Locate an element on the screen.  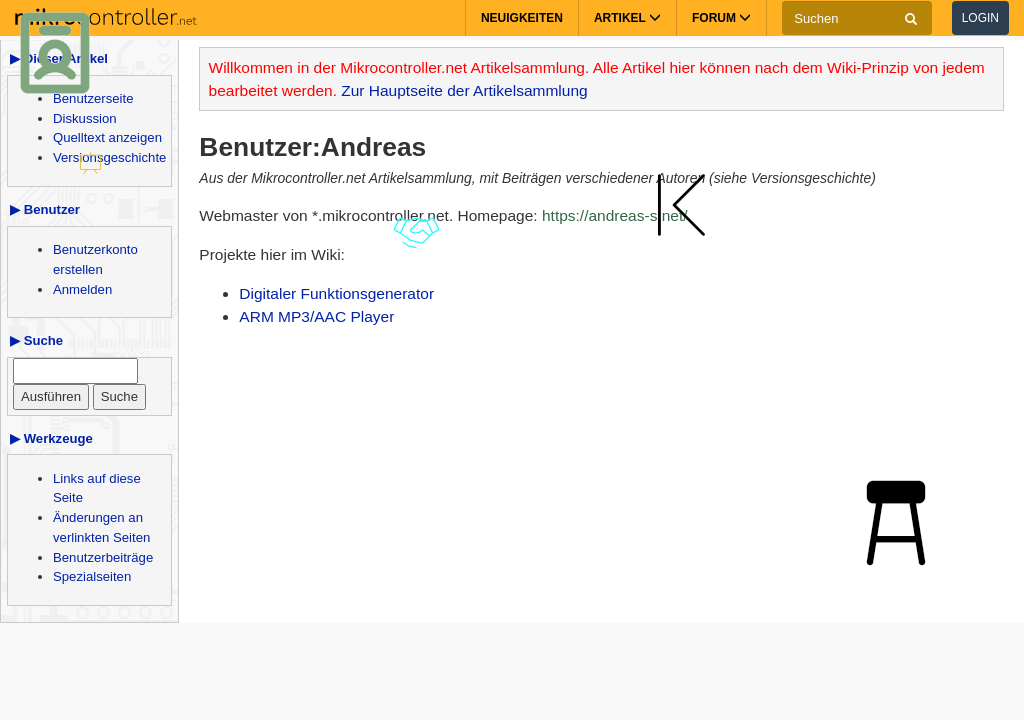
start or view a presentation is located at coordinates (90, 163).